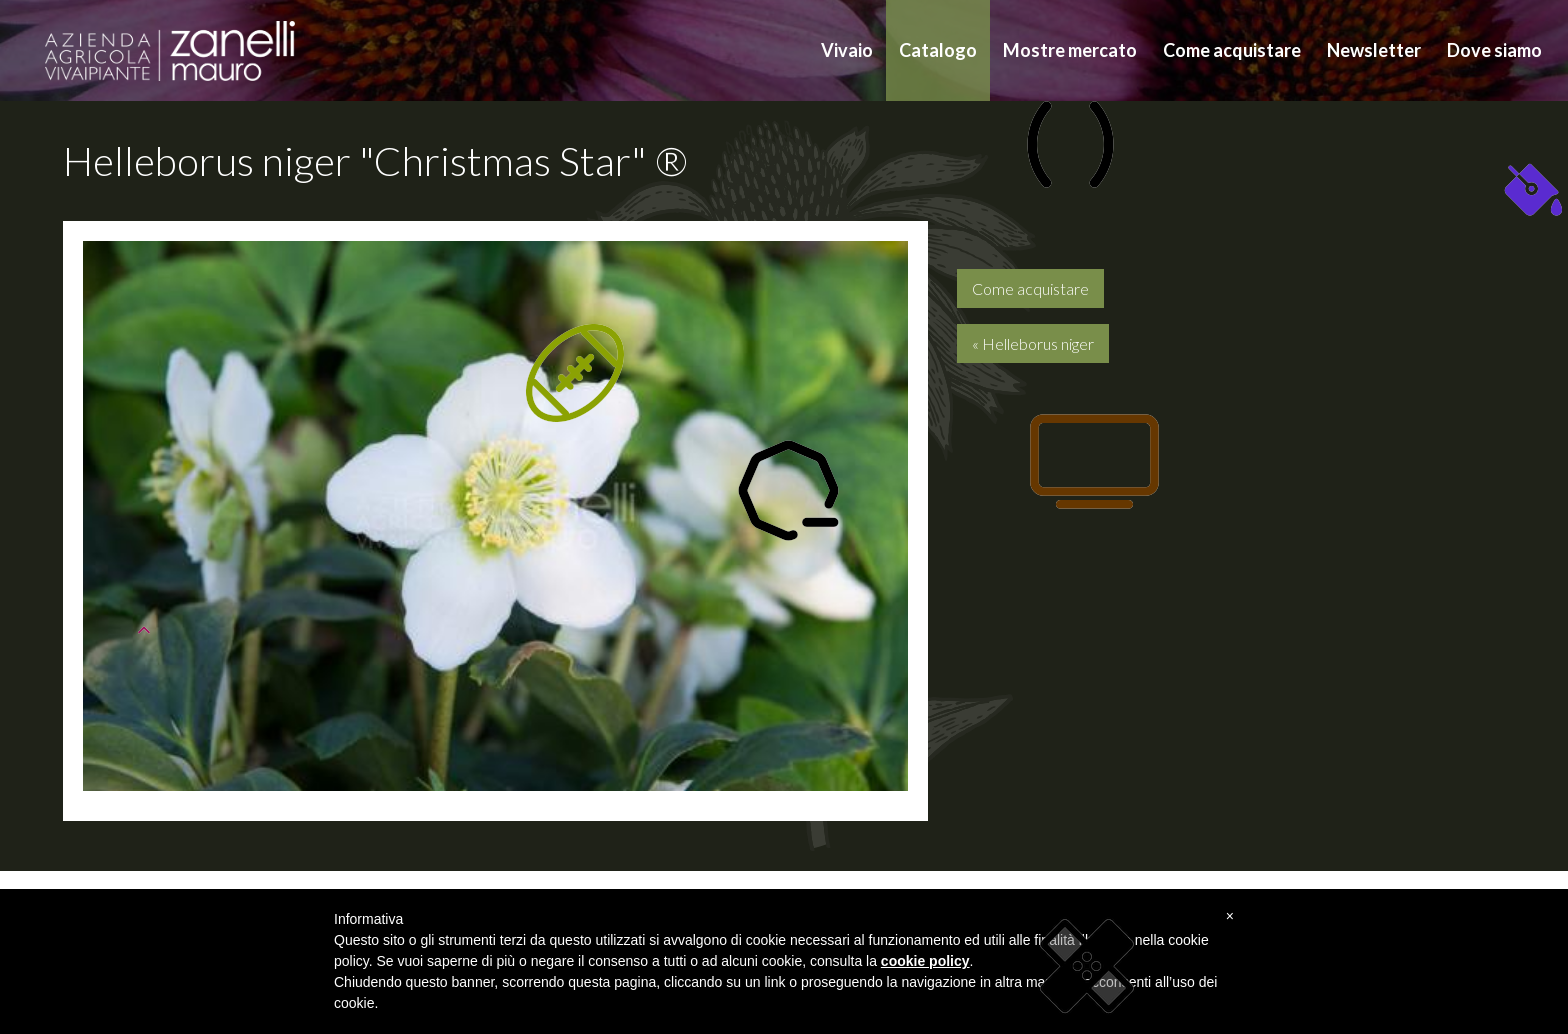 The image size is (1568, 1034). I want to click on access TV or video streaming features, so click(1094, 461).